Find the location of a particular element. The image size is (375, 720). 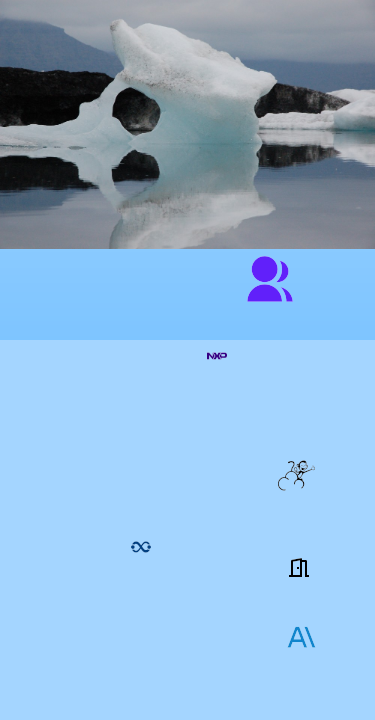

view group members is located at coordinates (269, 280).